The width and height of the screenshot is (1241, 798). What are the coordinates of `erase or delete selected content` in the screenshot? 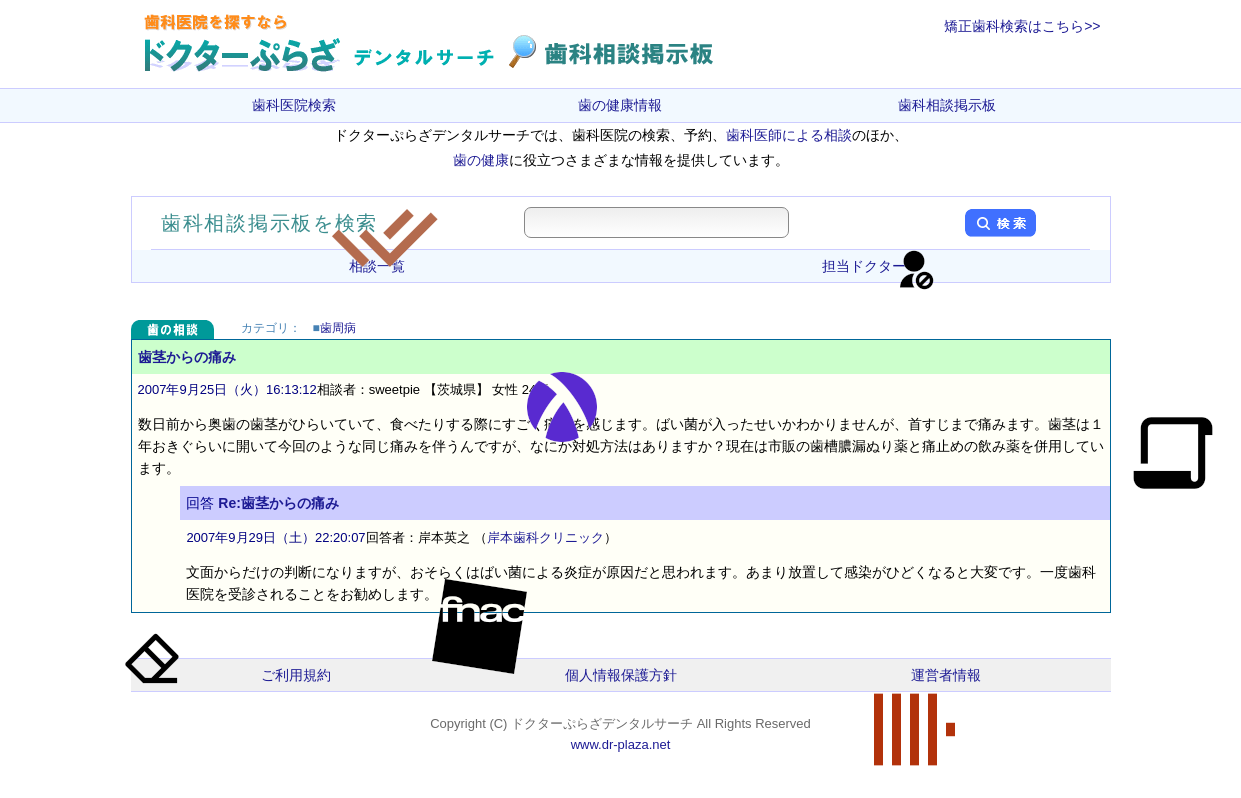 It's located at (153, 659).